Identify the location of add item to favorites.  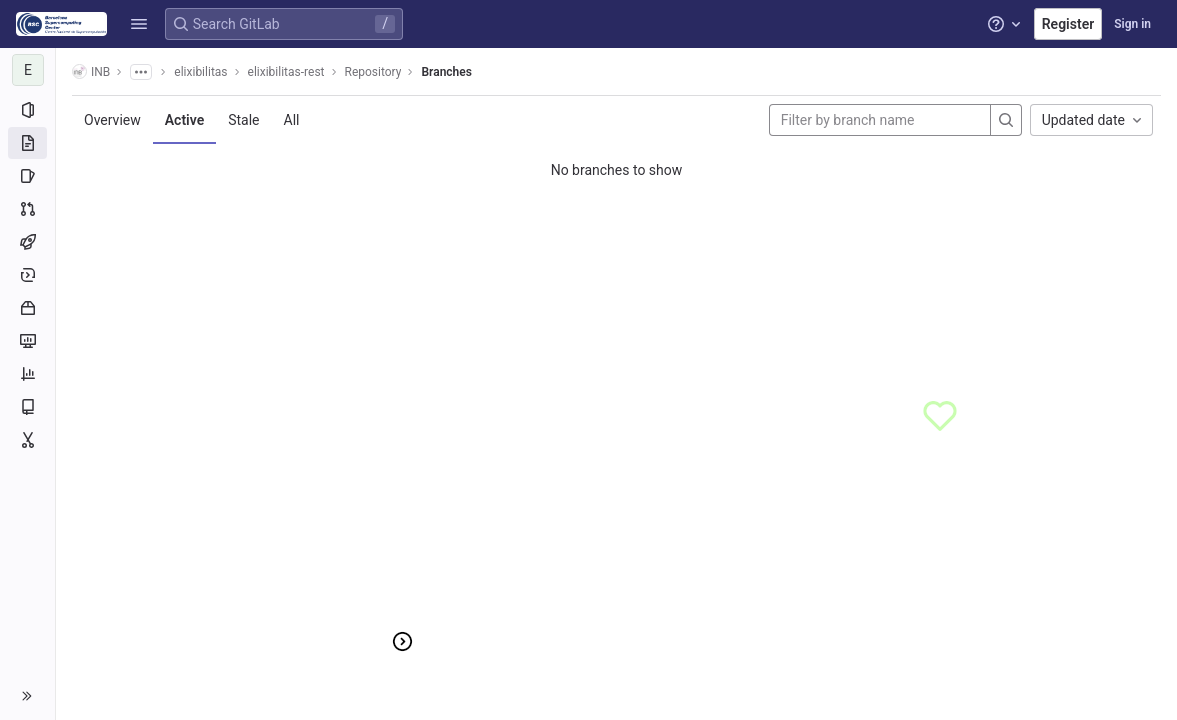
(940, 416).